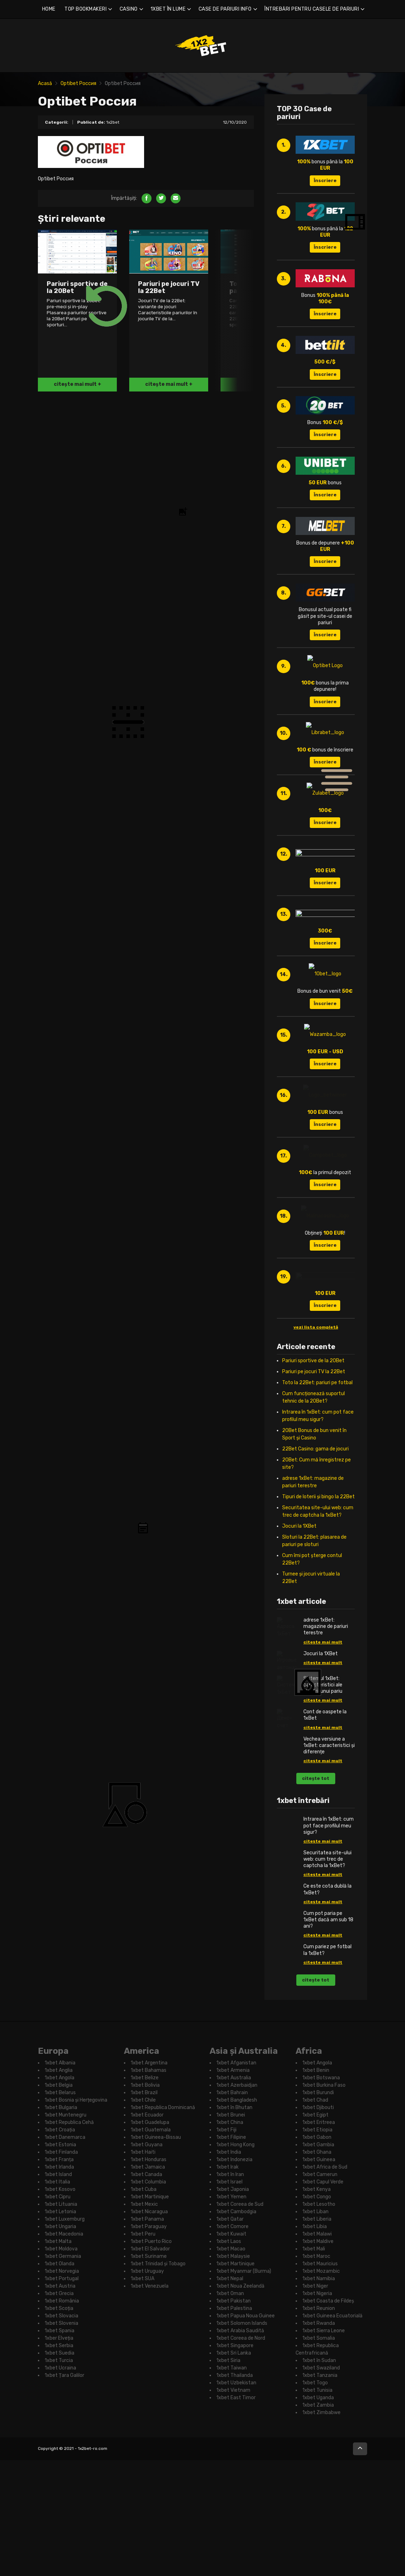  What do you see at coordinates (355, 222) in the screenshot?
I see `toggle sidebar panel visibility` at bounding box center [355, 222].